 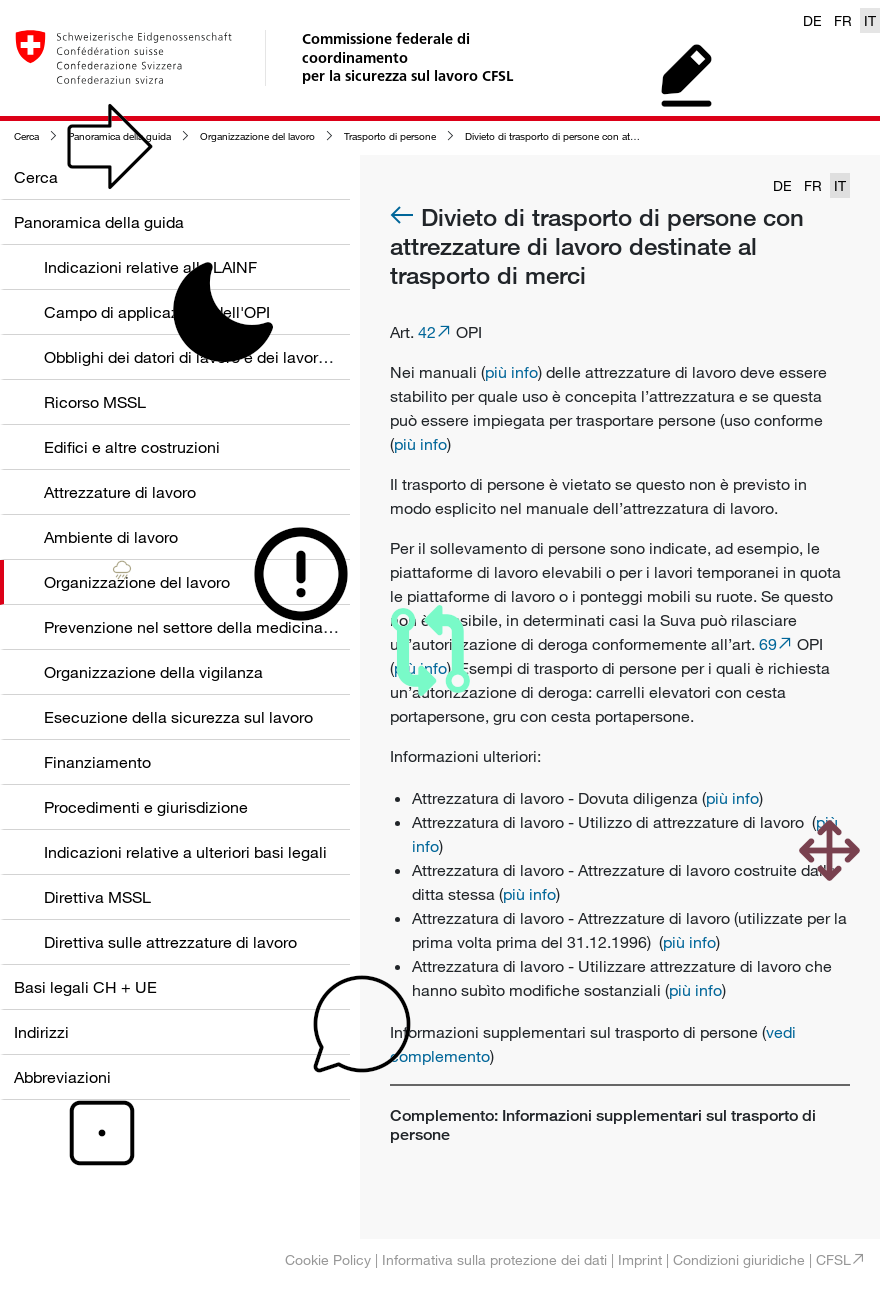 I want to click on edit content or text, so click(x=686, y=75).